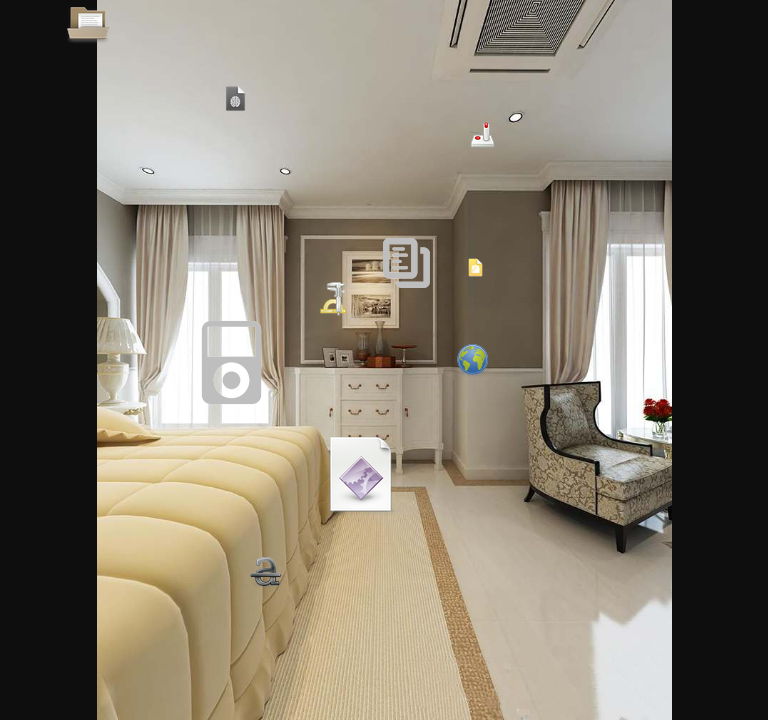 The width and height of the screenshot is (768, 720). Describe the element at coordinates (334, 299) in the screenshot. I see `open engineering applications` at that location.